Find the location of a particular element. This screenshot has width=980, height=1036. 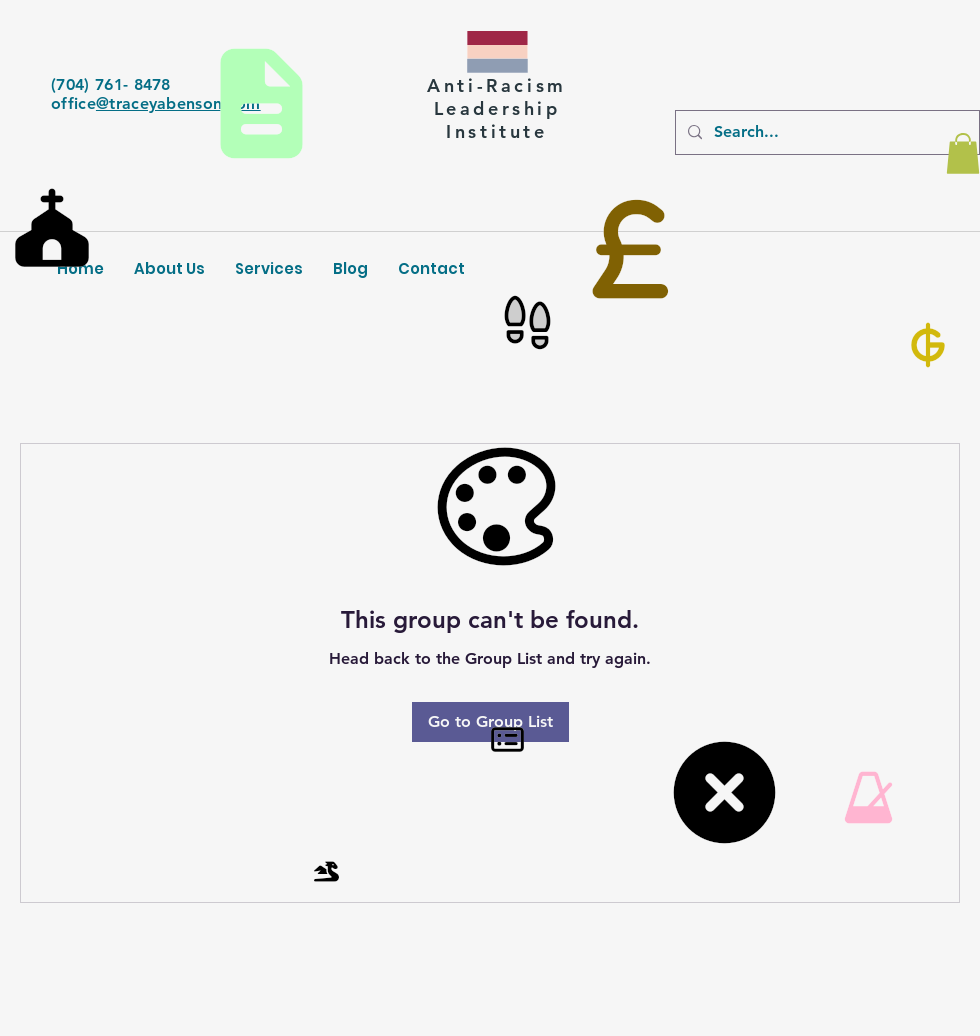

customize color or theme settings is located at coordinates (496, 506).